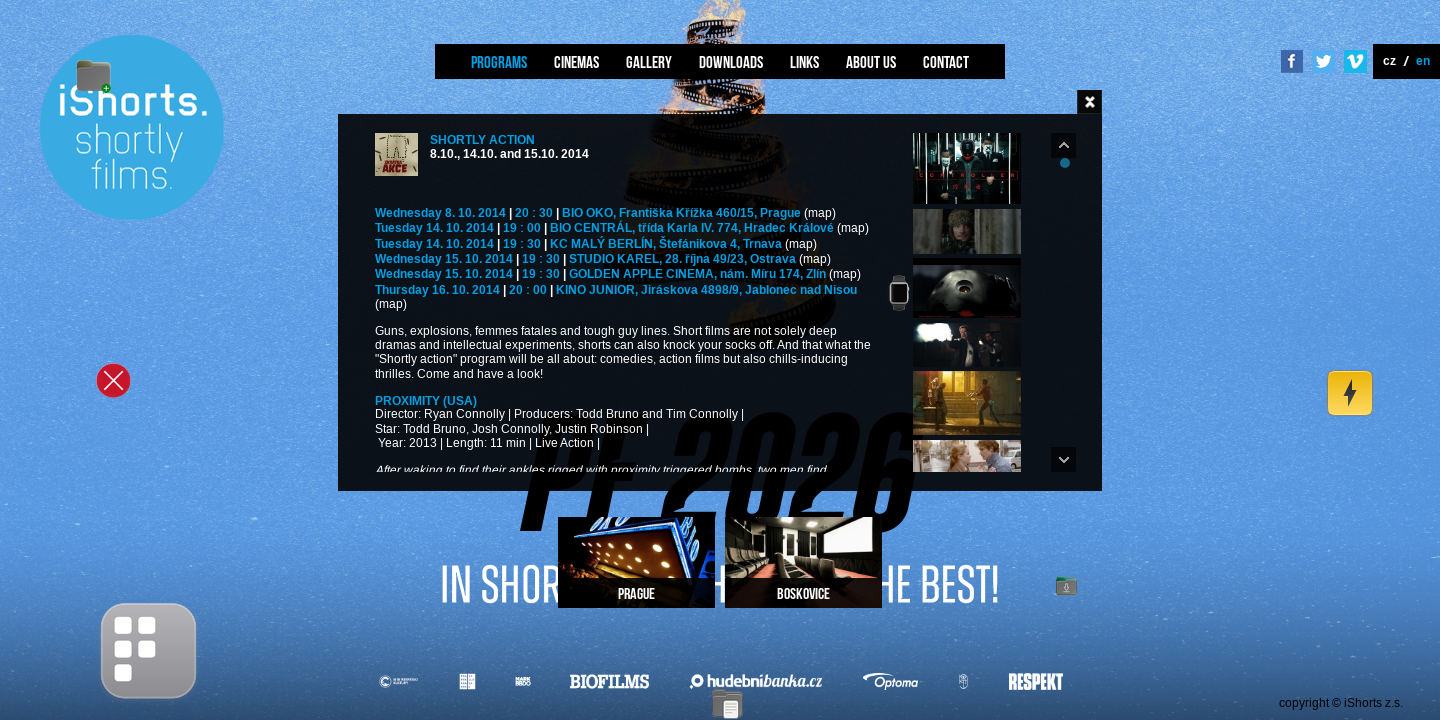 The width and height of the screenshot is (1440, 720). Describe the element at coordinates (727, 703) in the screenshot. I see `open a document from file browser` at that location.